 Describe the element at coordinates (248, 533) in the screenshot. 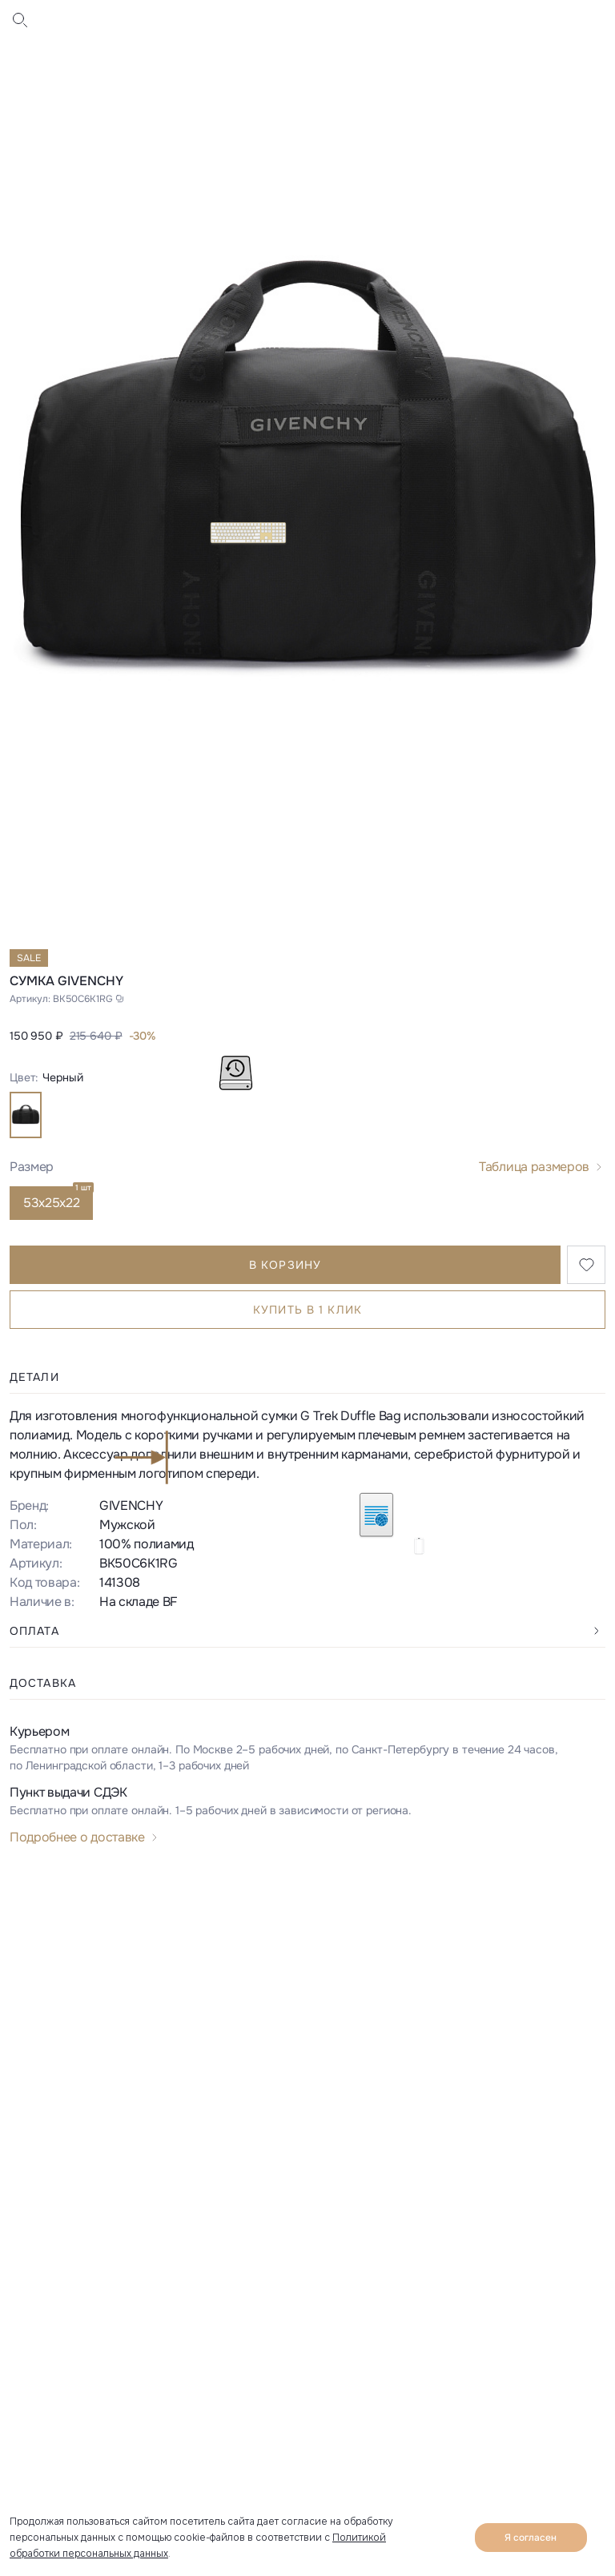

I see `bluetooth keyboard connected (yellow variant)` at that location.